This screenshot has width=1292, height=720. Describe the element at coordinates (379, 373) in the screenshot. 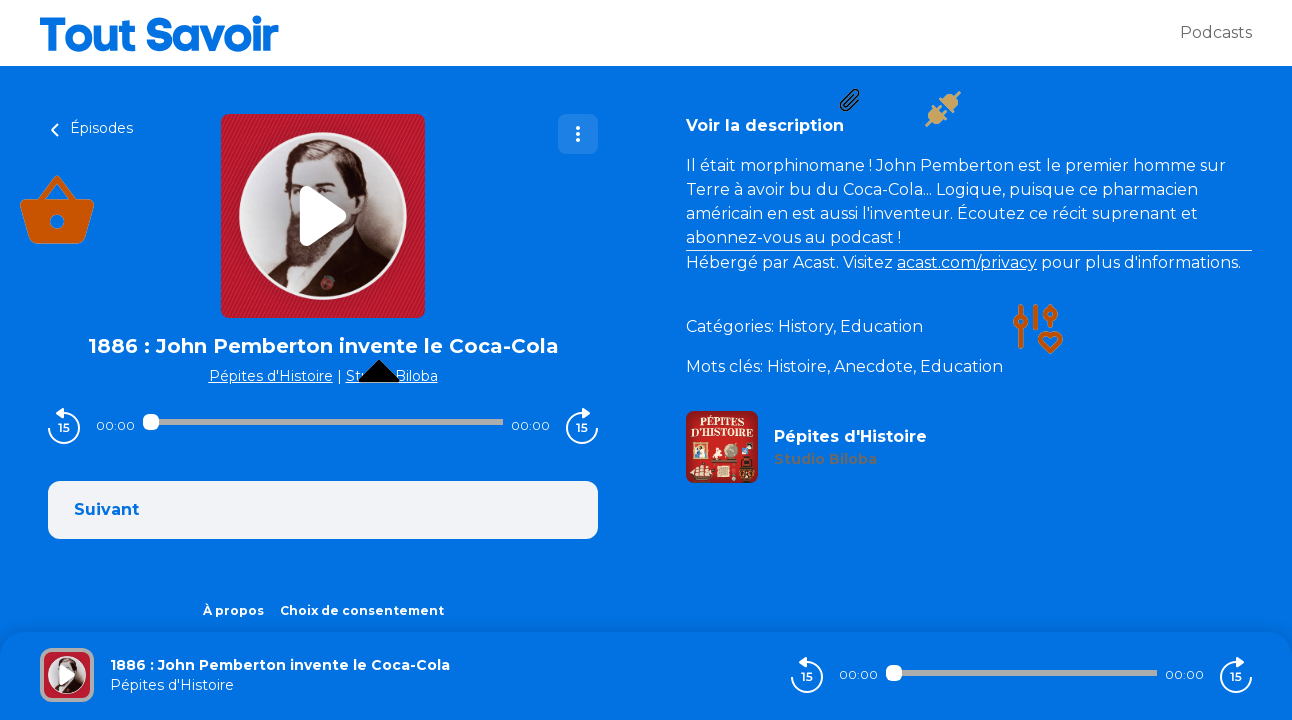

I see `collapse an expanded section` at that location.